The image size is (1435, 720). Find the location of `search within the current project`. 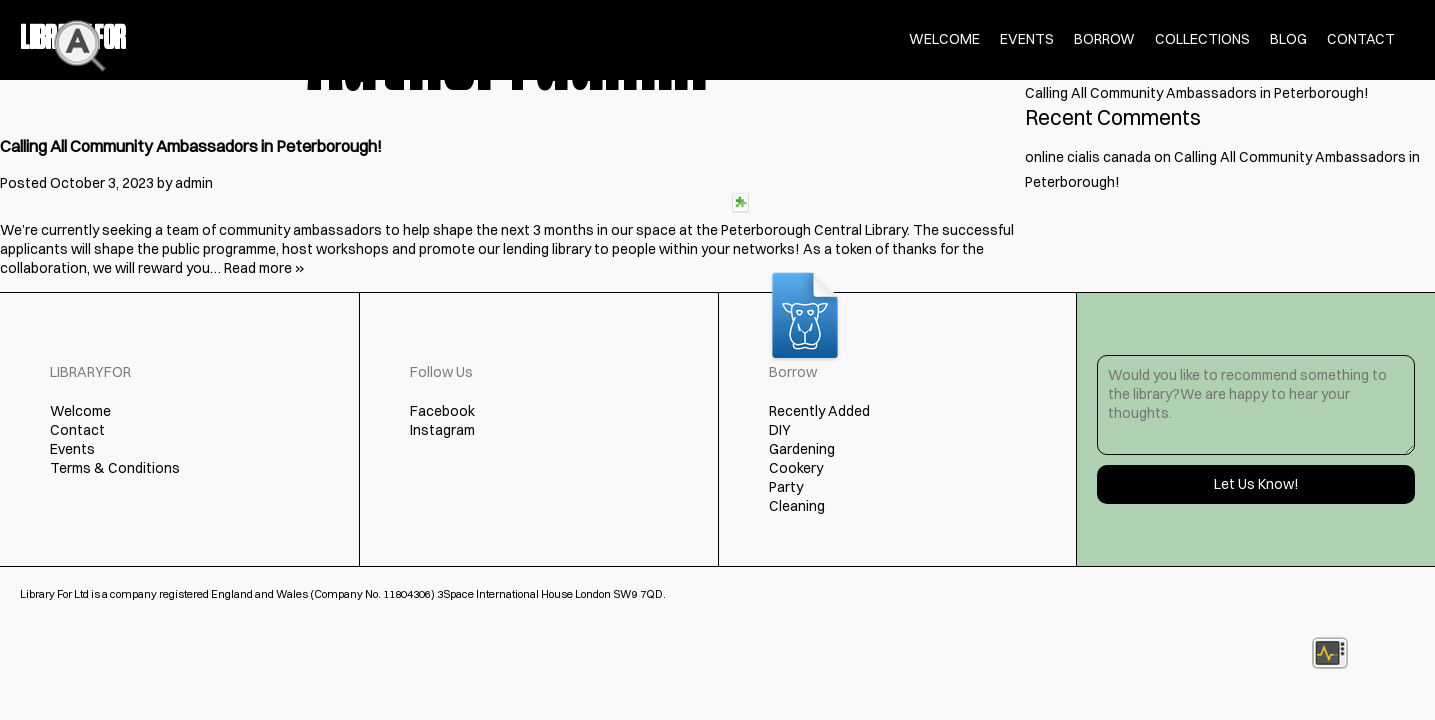

search within the current project is located at coordinates (80, 46).